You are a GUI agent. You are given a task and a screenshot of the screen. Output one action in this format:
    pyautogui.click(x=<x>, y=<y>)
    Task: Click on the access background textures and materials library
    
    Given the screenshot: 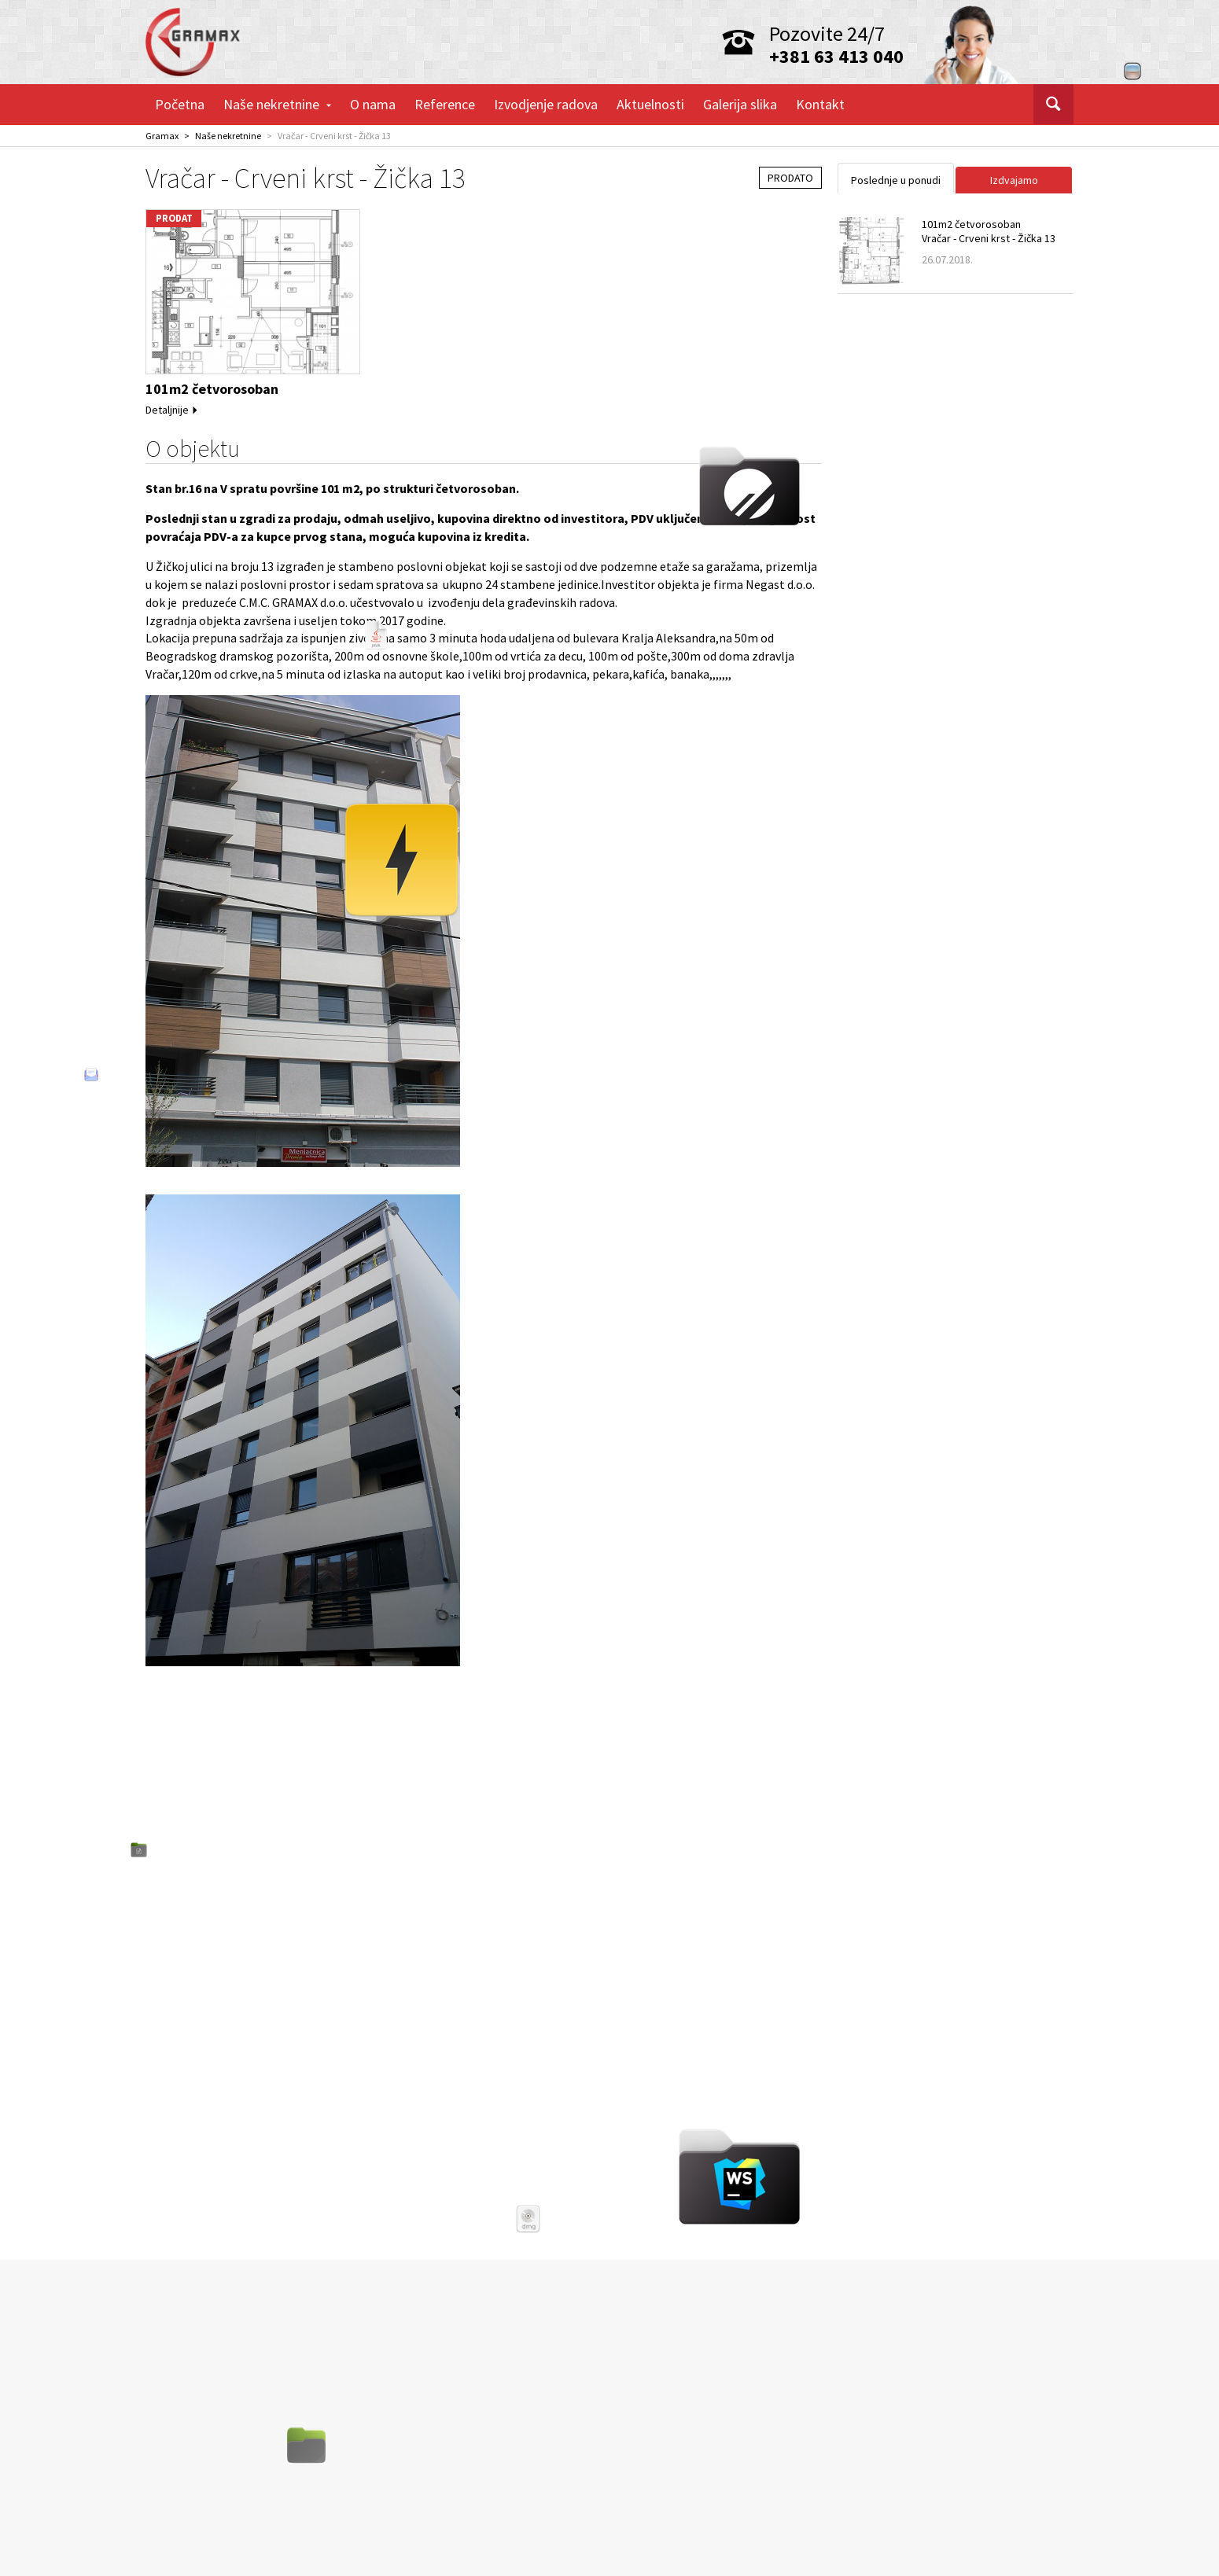 What is the action you would take?
    pyautogui.click(x=1132, y=72)
    